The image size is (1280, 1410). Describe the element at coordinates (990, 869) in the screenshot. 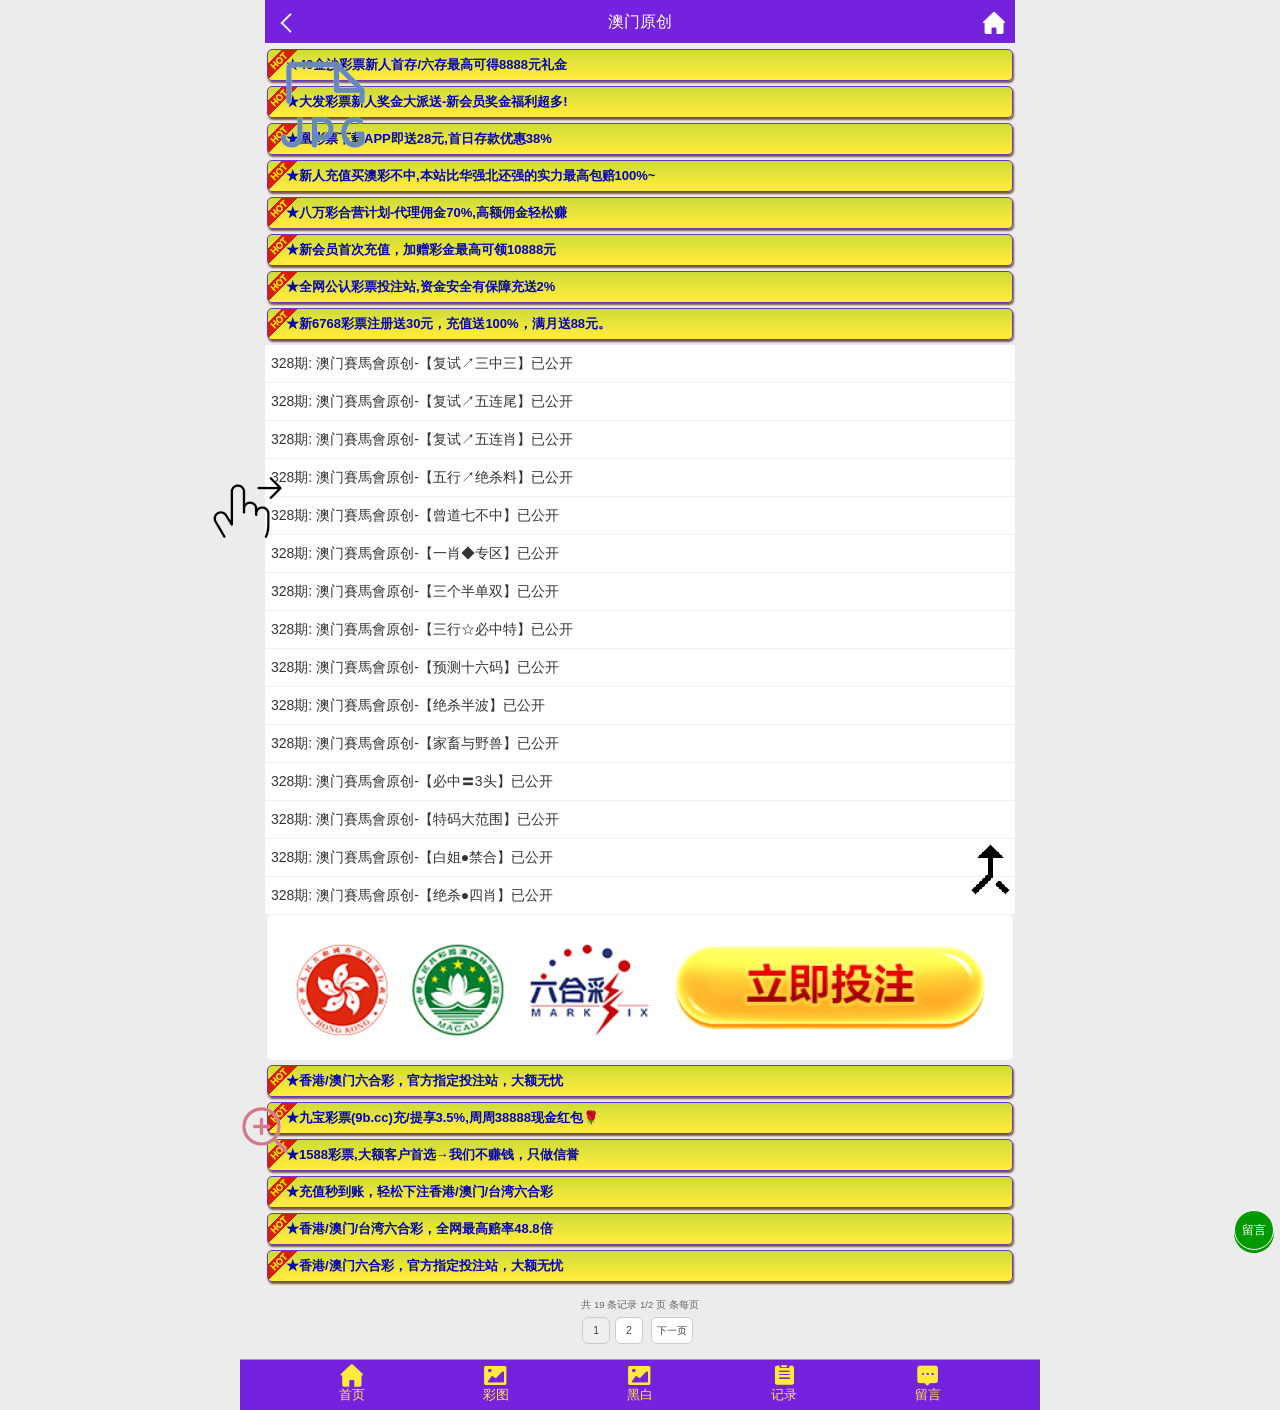

I see `merge branches or items together` at that location.